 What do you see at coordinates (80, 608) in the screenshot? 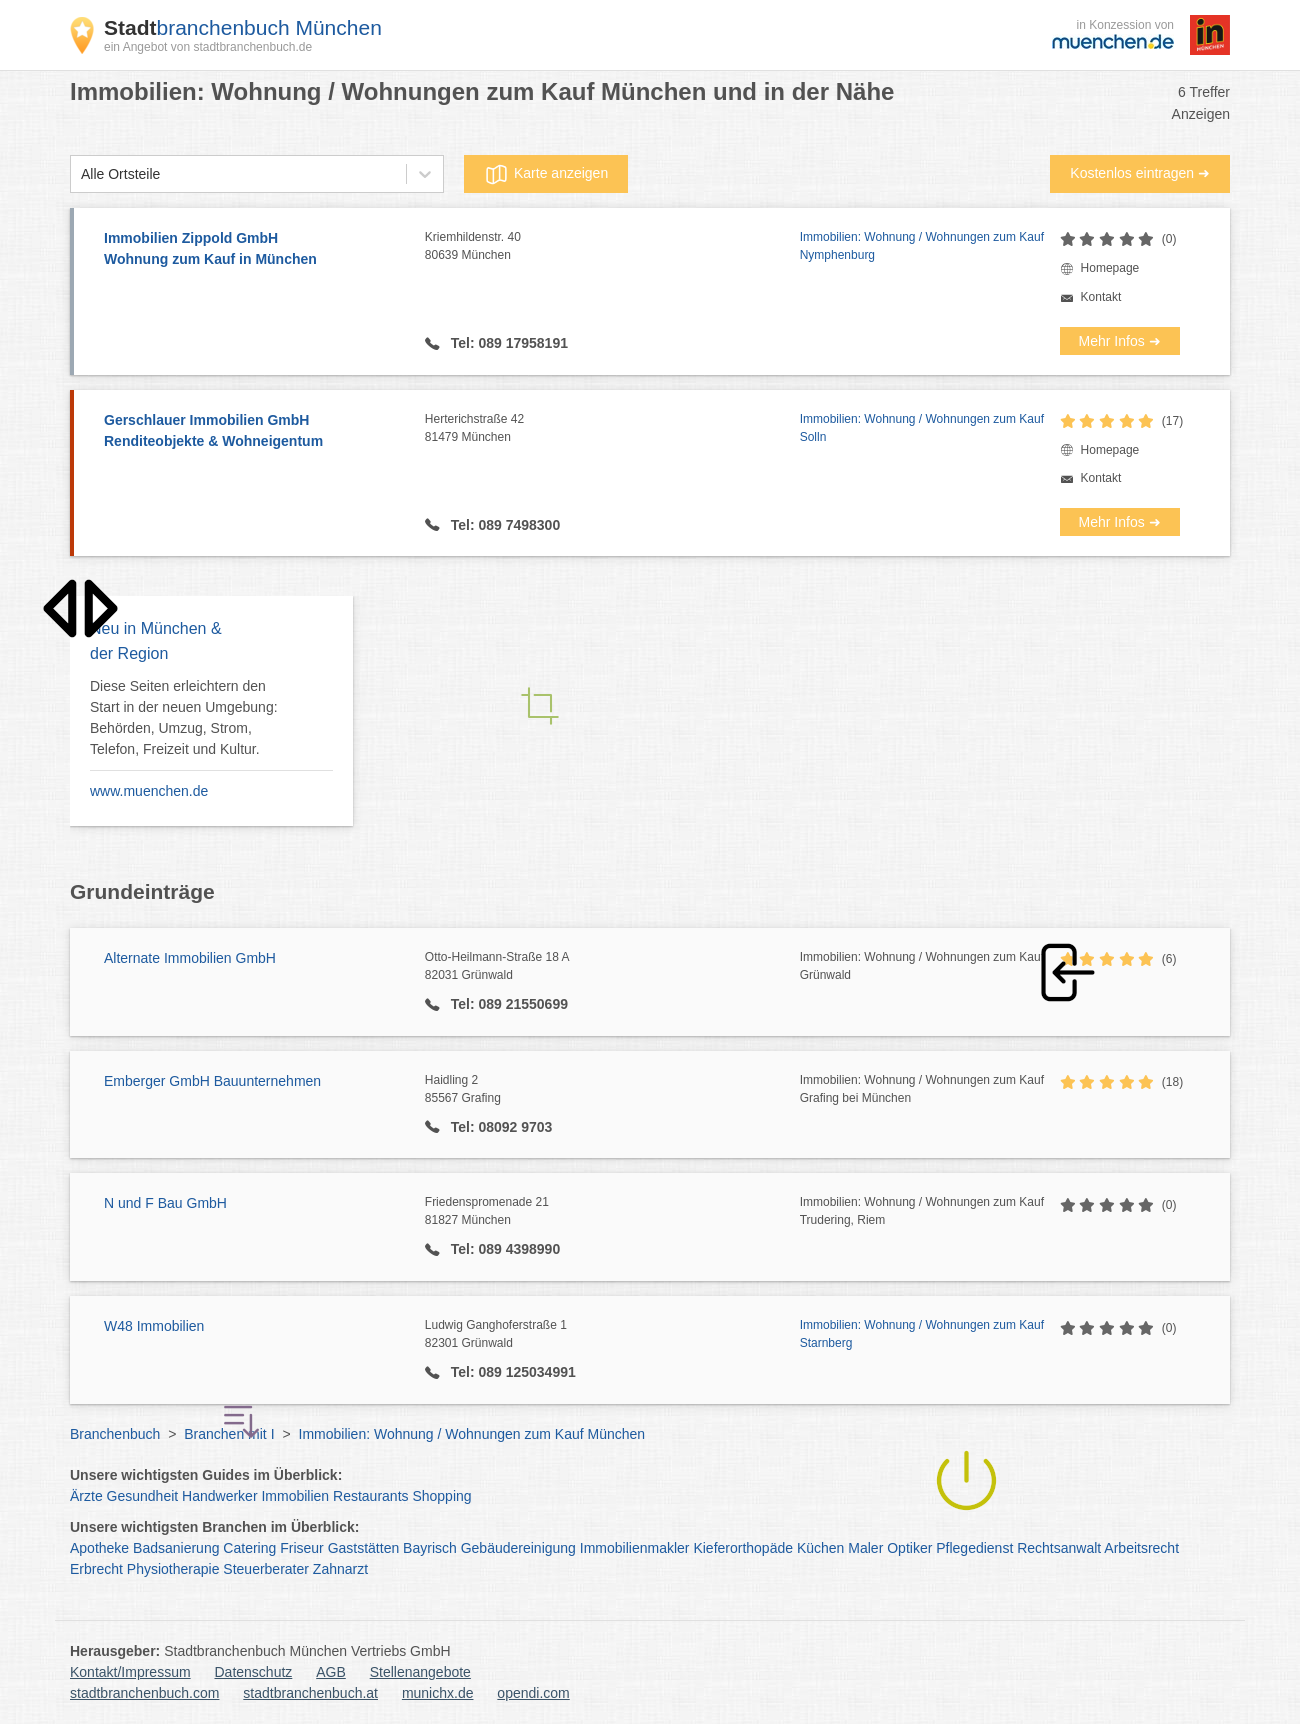
I see `expand or resize horizontally` at bounding box center [80, 608].